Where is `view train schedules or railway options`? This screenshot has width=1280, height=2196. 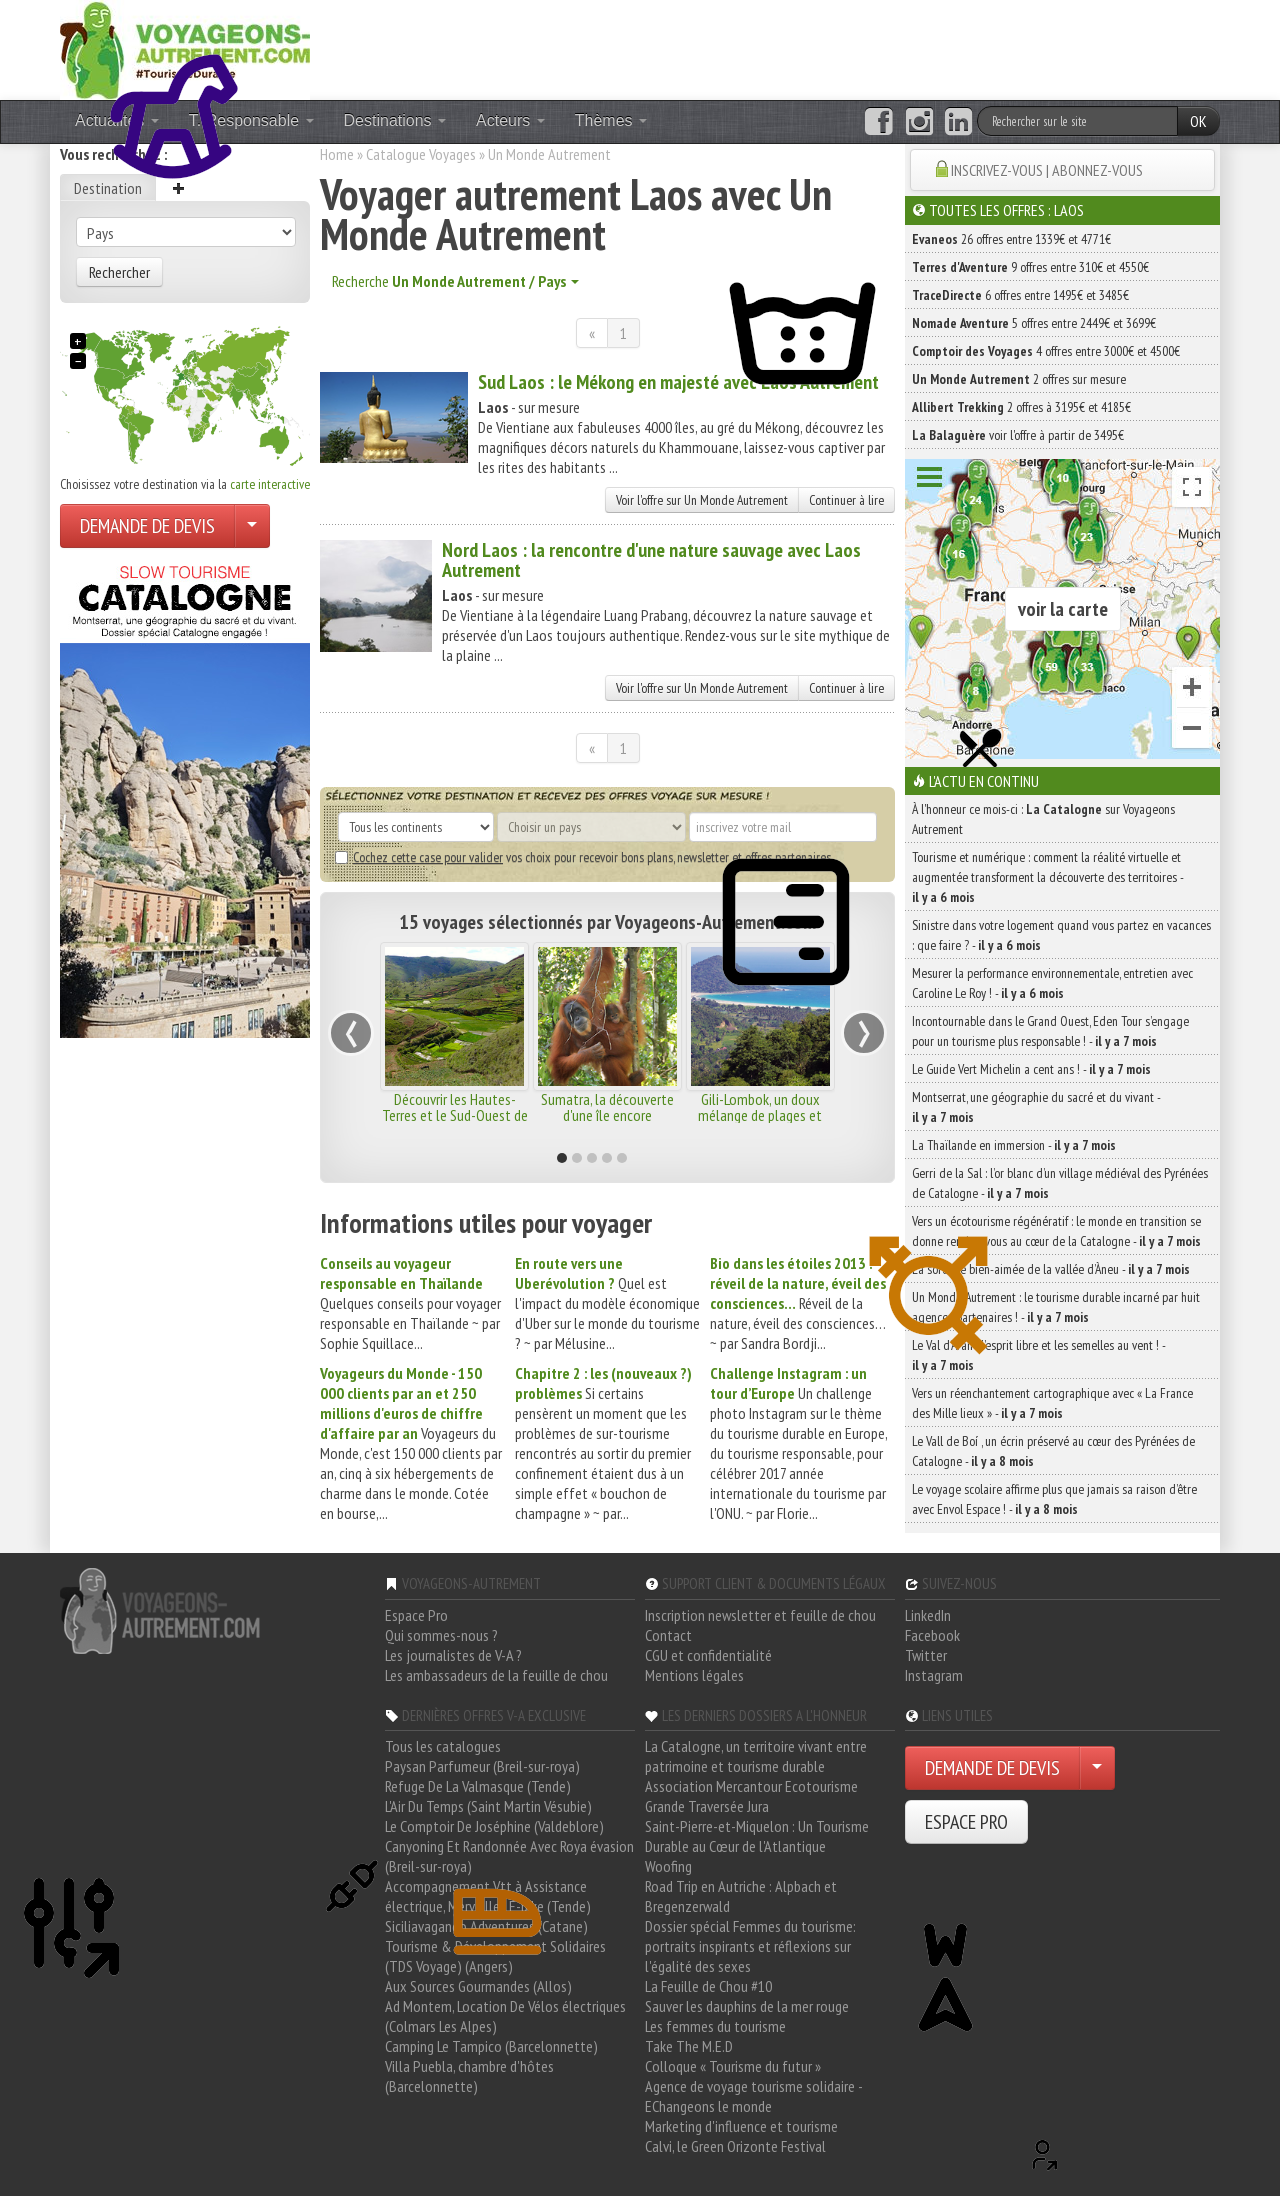
view train schedules or railway options is located at coordinates (497, 1919).